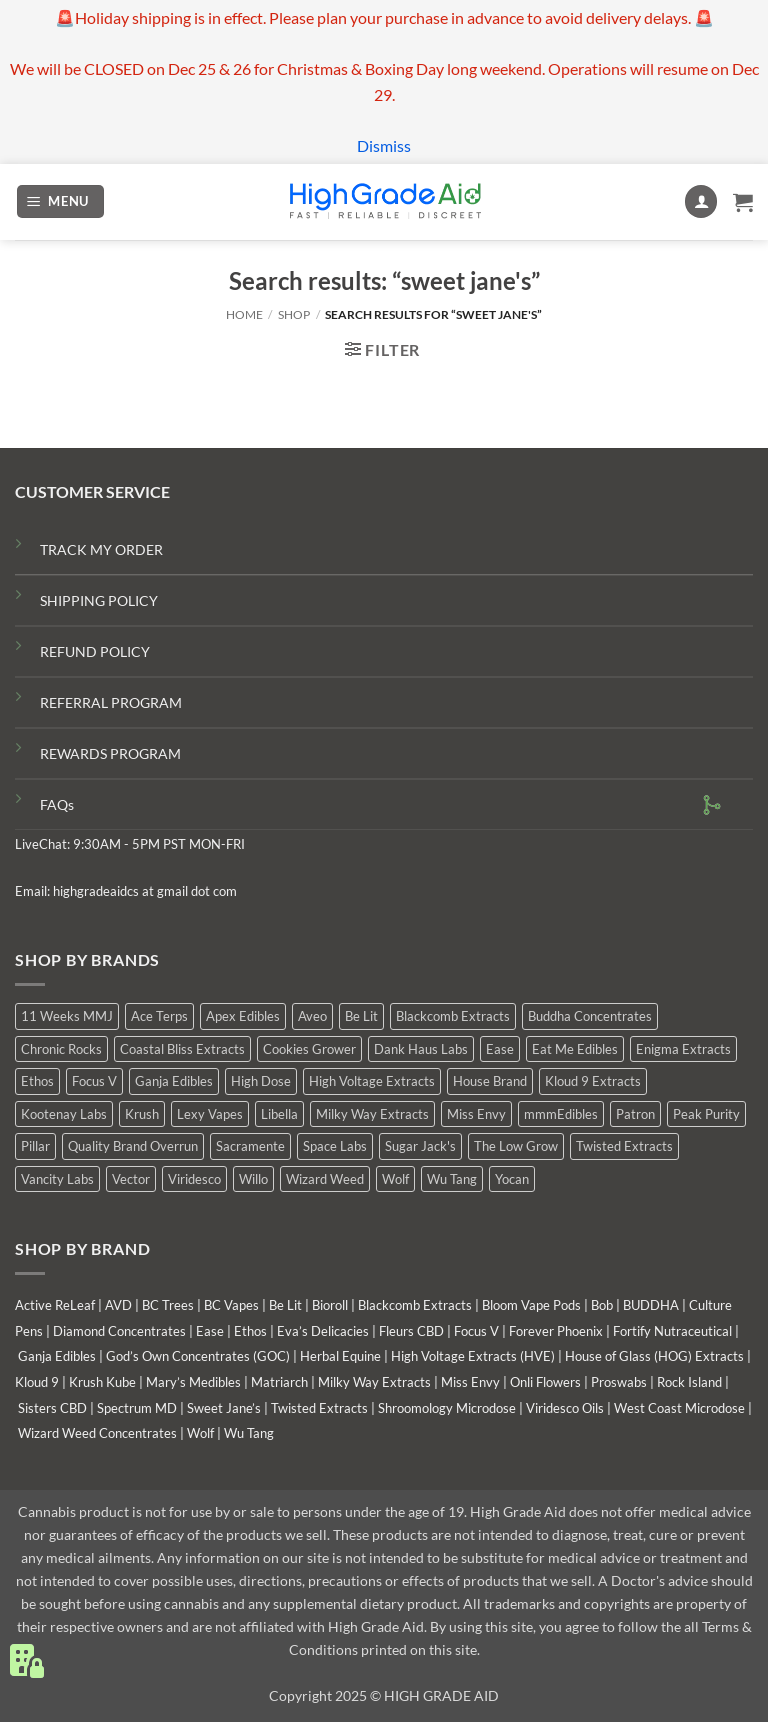 Image resolution: width=768 pixels, height=1722 pixels. What do you see at coordinates (26, 1660) in the screenshot?
I see `secure building access control` at bounding box center [26, 1660].